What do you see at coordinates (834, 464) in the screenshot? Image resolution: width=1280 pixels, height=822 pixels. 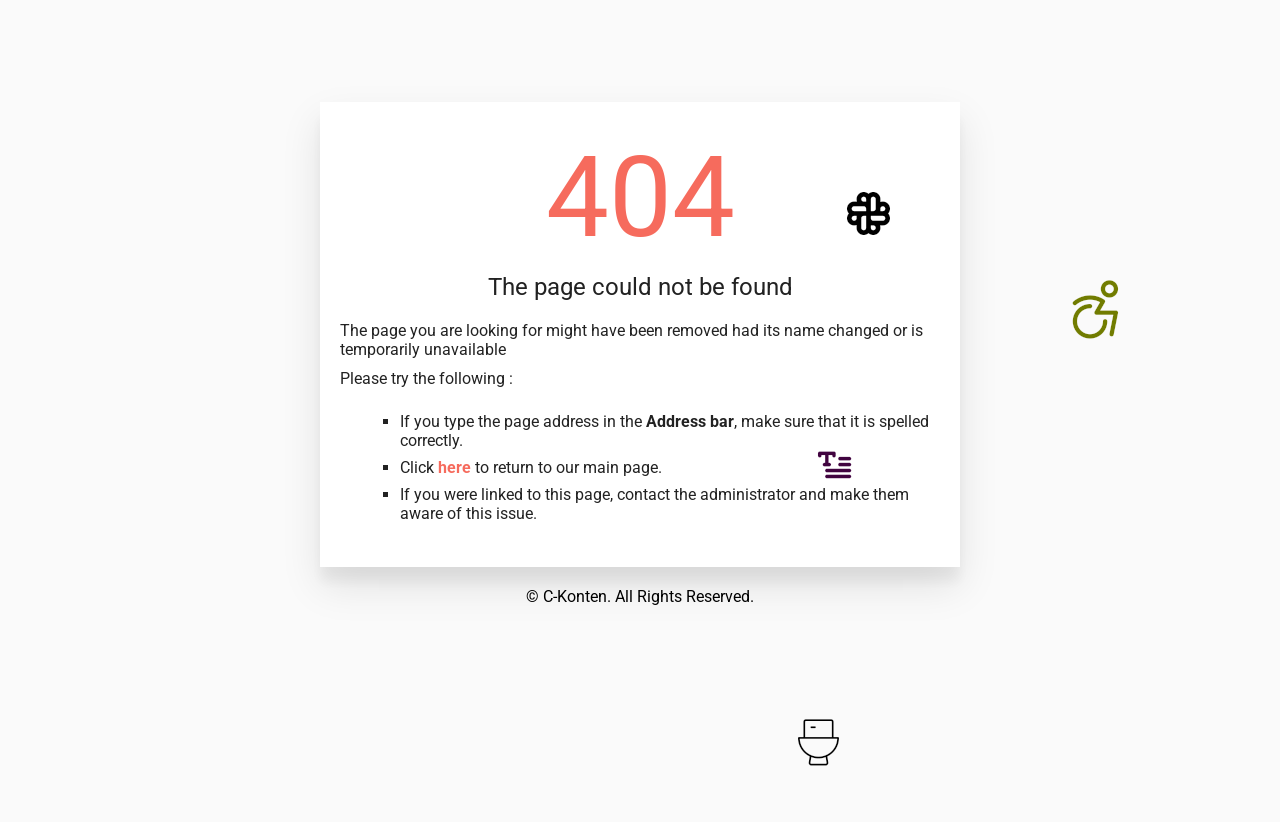 I see `view article in new york times format` at bounding box center [834, 464].